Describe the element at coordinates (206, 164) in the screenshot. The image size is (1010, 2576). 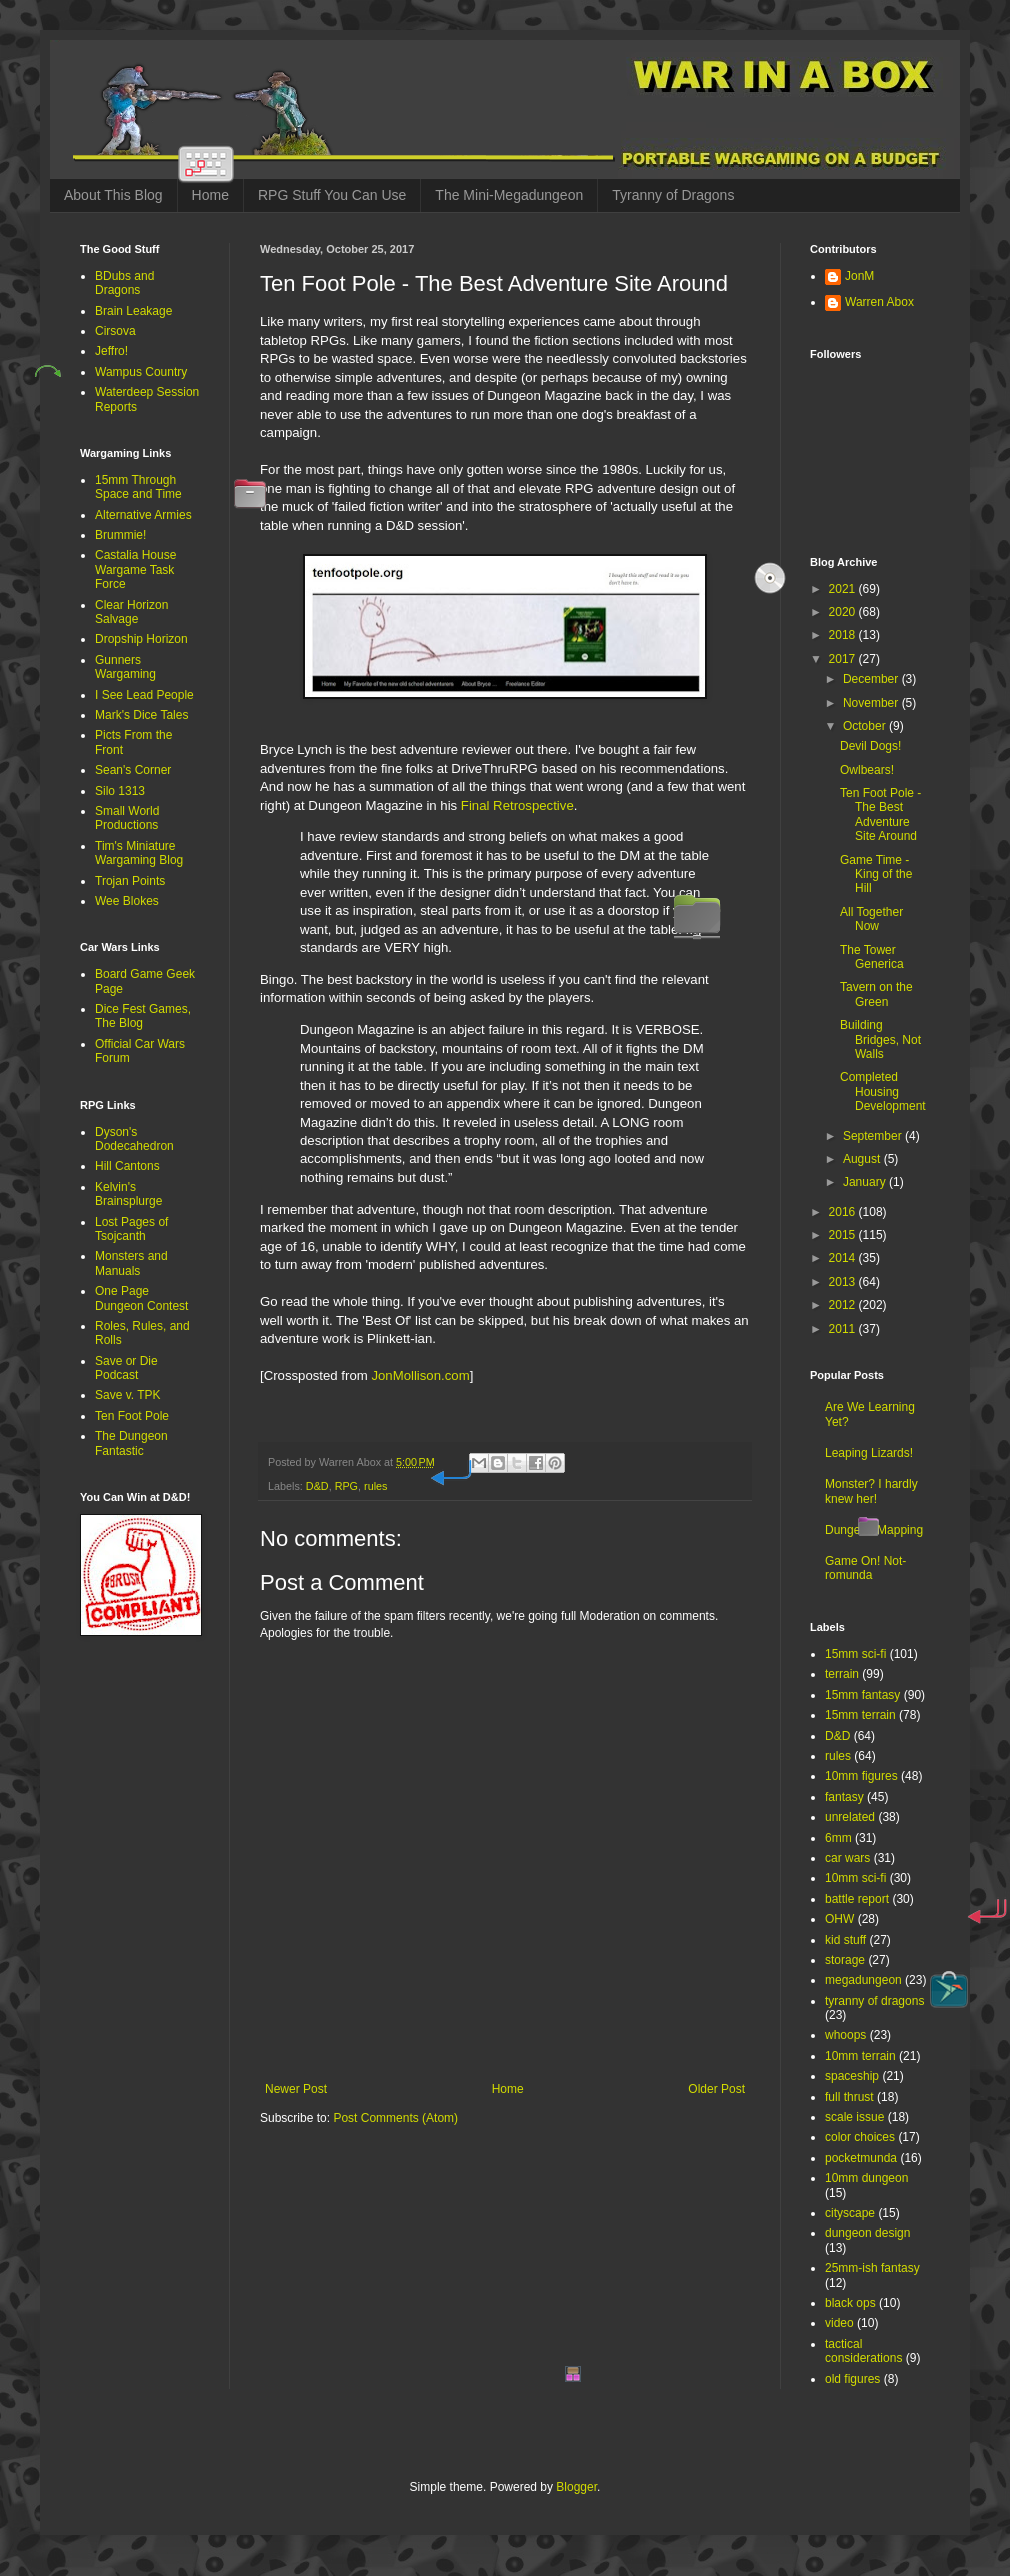
I see `configure keyboard shortcuts` at that location.